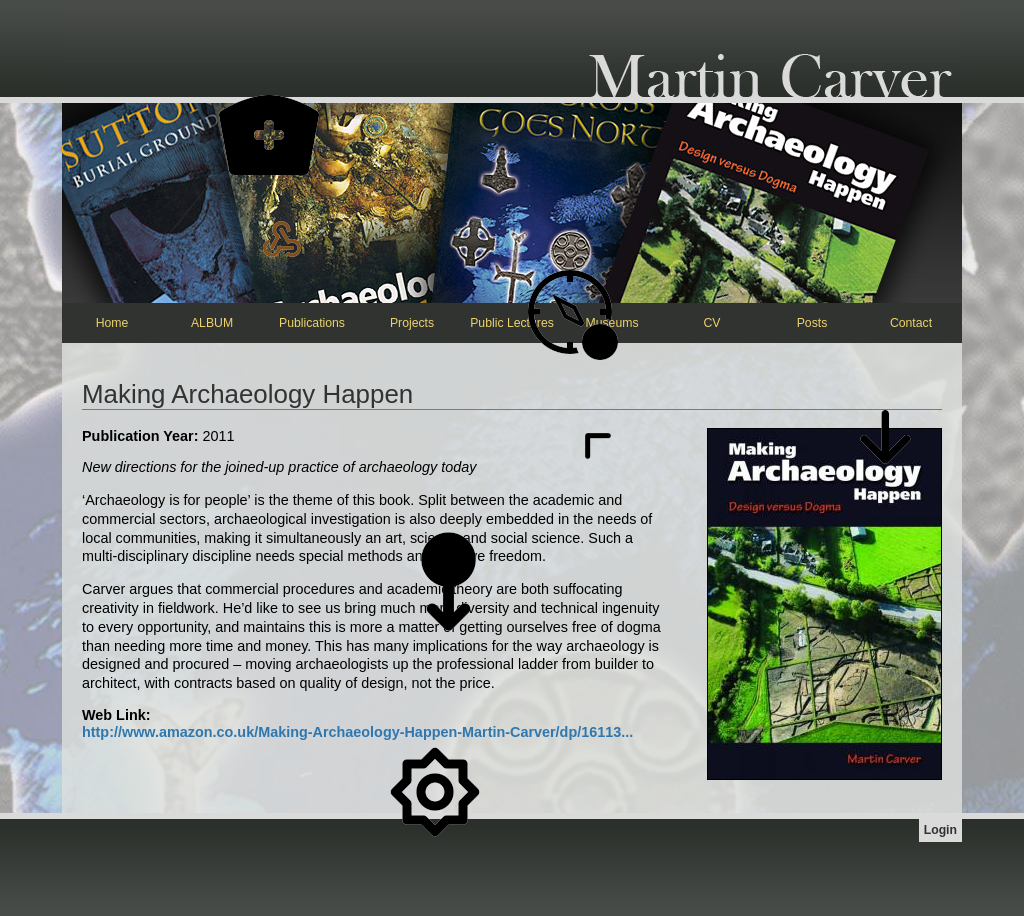  Describe the element at coordinates (269, 135) in the screenshot. I see `access nursing or healthcare services` at that location.